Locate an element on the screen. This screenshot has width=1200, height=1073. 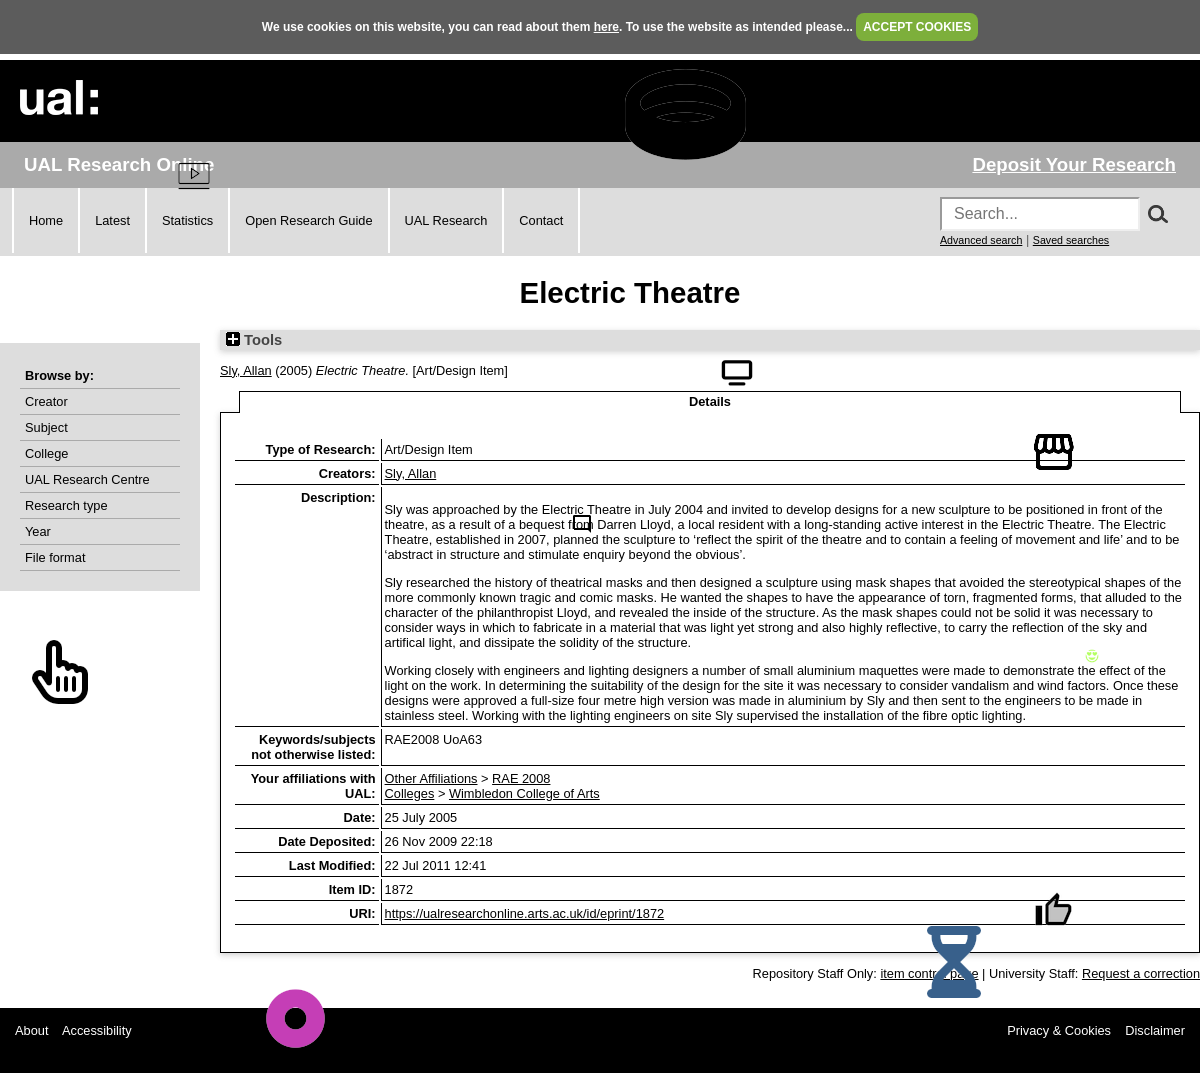
indicates a selected radio button option is located at coordinates (295, 1018).